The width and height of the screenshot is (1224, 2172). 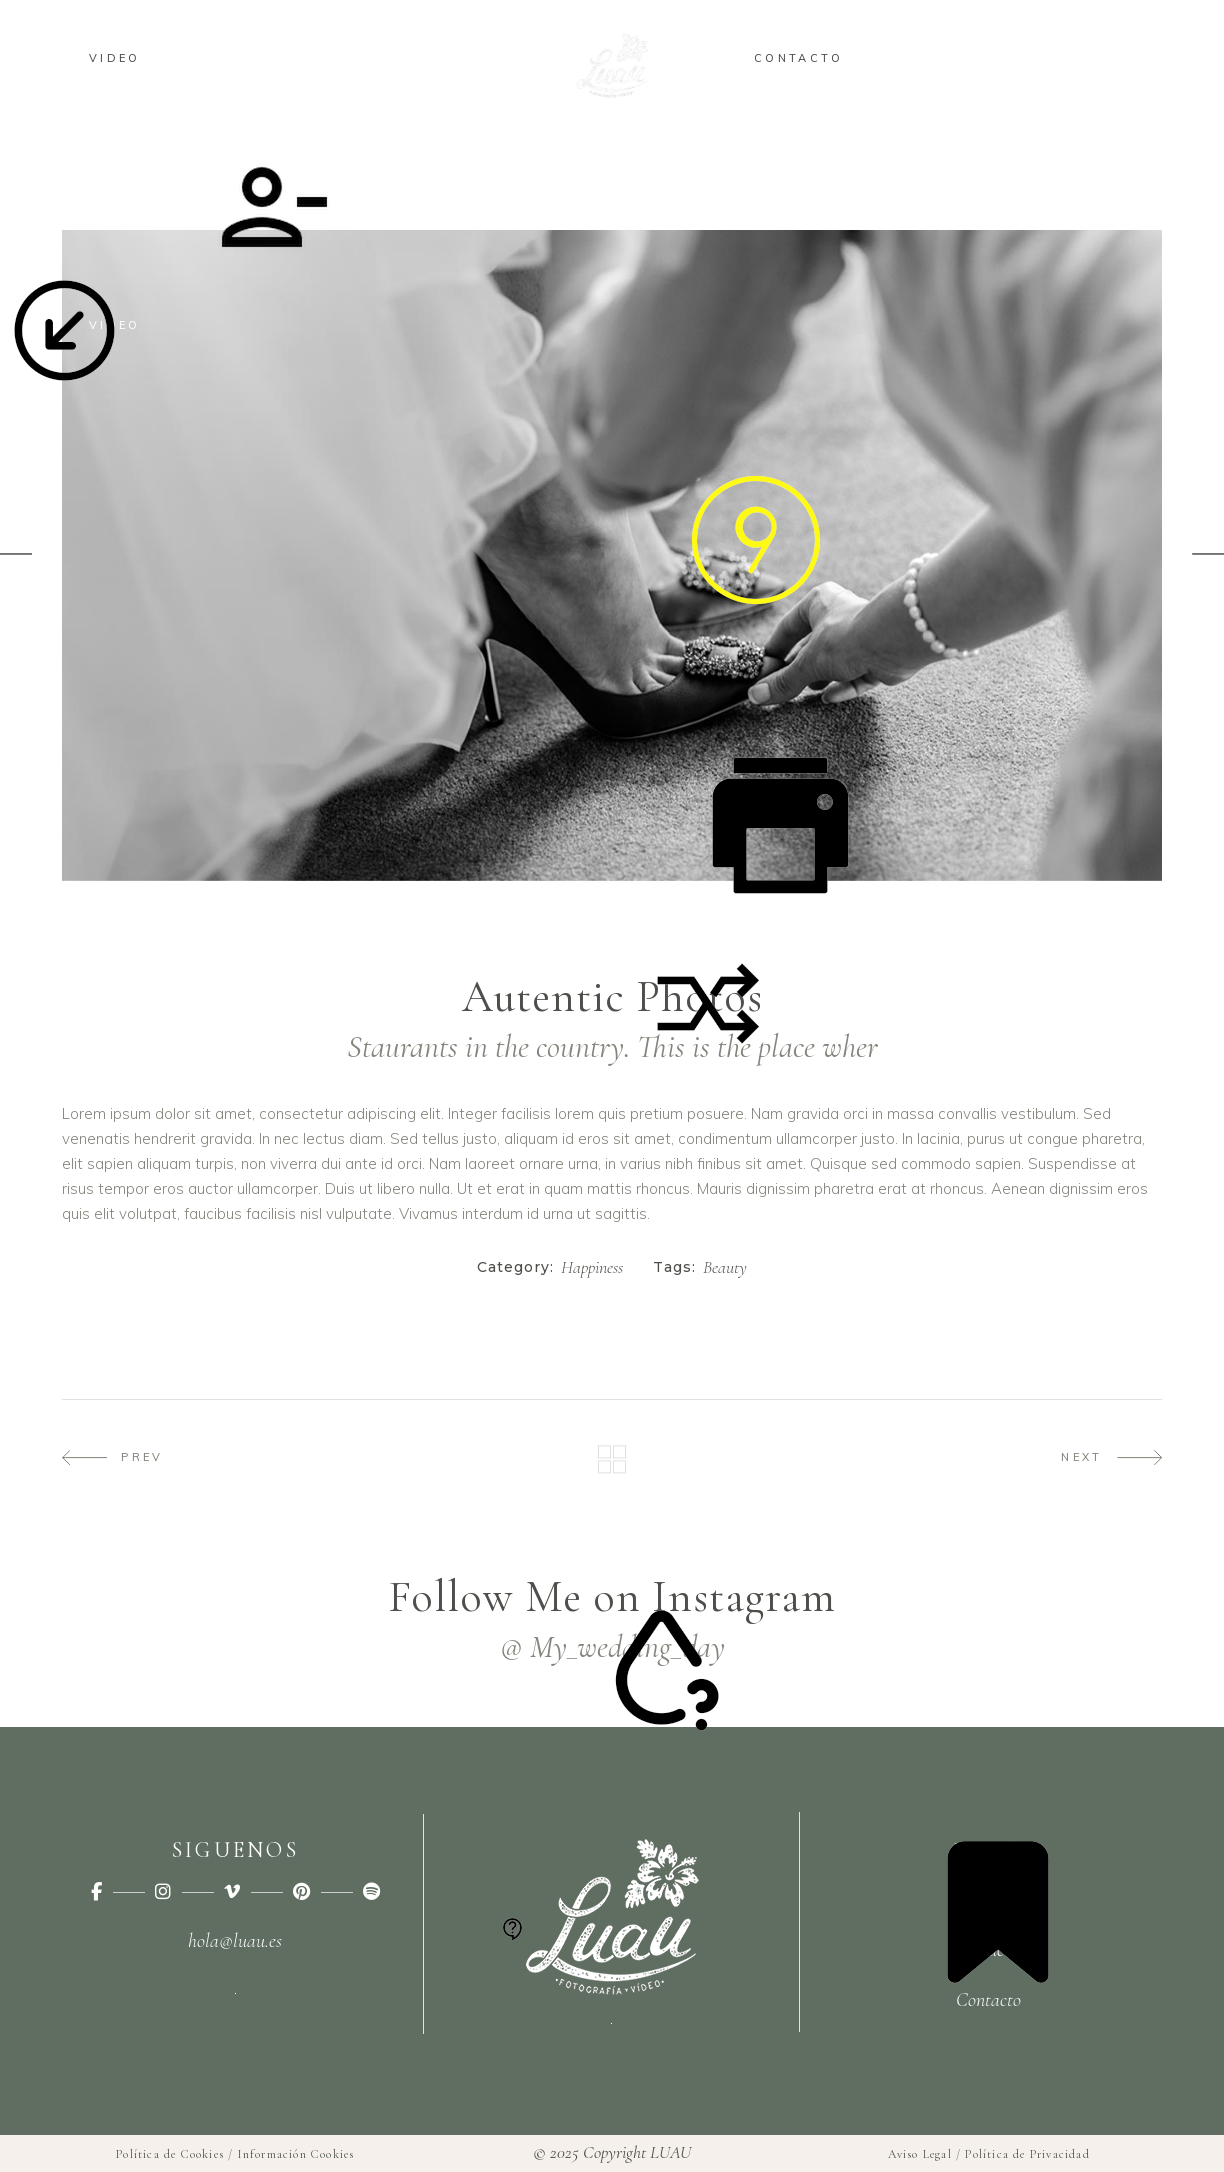 What do you see at coordinates (513, 1929) in the screenshot?
I see `contact customer support` at bounding box center [513, 1929].